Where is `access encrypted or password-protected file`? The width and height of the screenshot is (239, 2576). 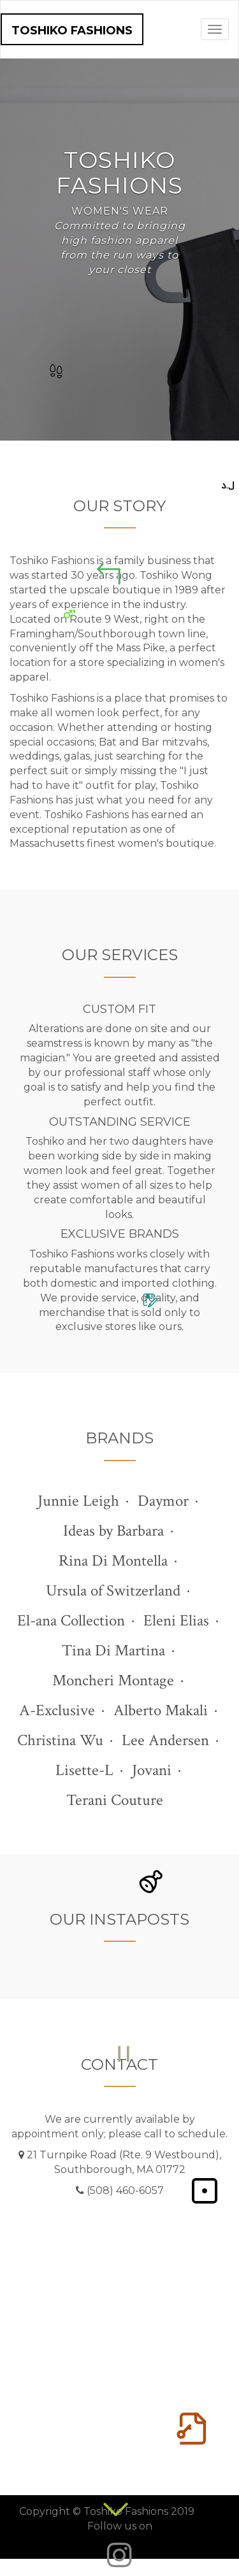
access encrypted or password-protected file is located at coordinates (192, 2428).